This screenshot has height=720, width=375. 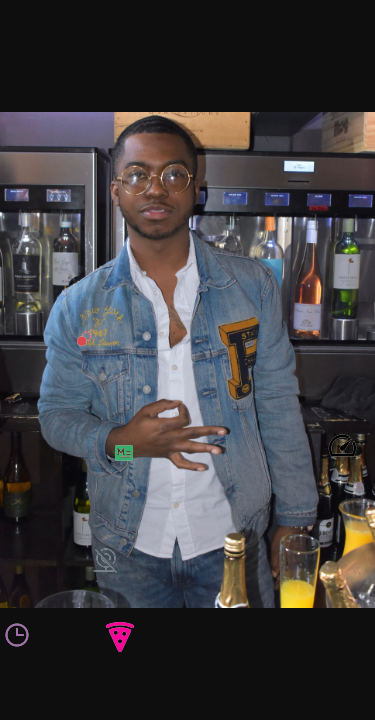 What do you see at coordinates (120, 637) in the screenshot?
I see `browse food delivery options` at bounding box center [120, 637].